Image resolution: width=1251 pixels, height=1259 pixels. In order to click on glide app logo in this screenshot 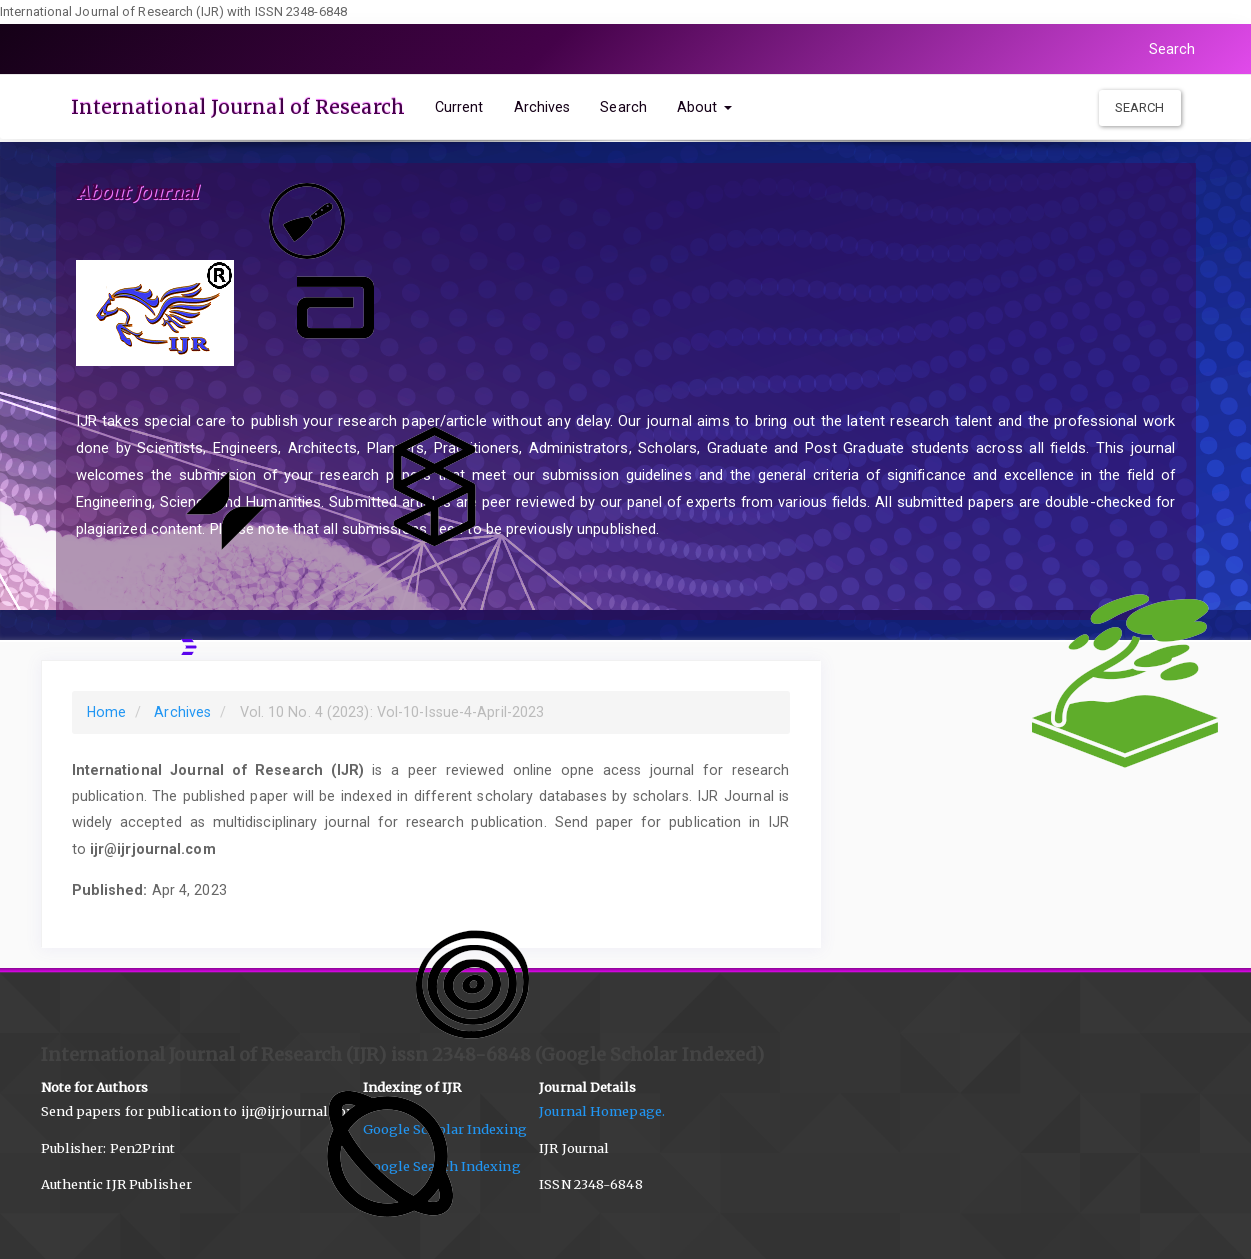, I will do `click(225, 510)`.